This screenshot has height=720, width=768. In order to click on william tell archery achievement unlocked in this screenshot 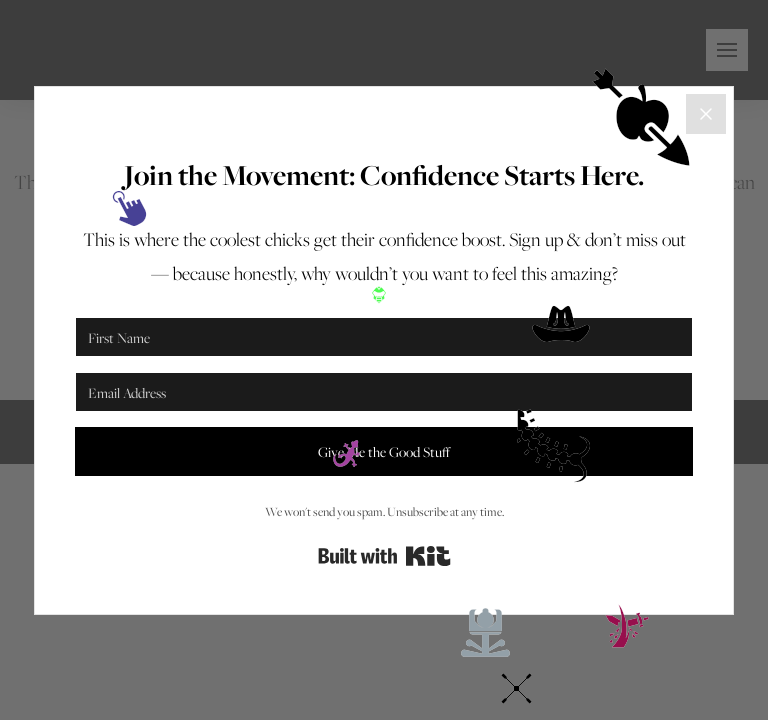, I will do `click(640, 117)`.